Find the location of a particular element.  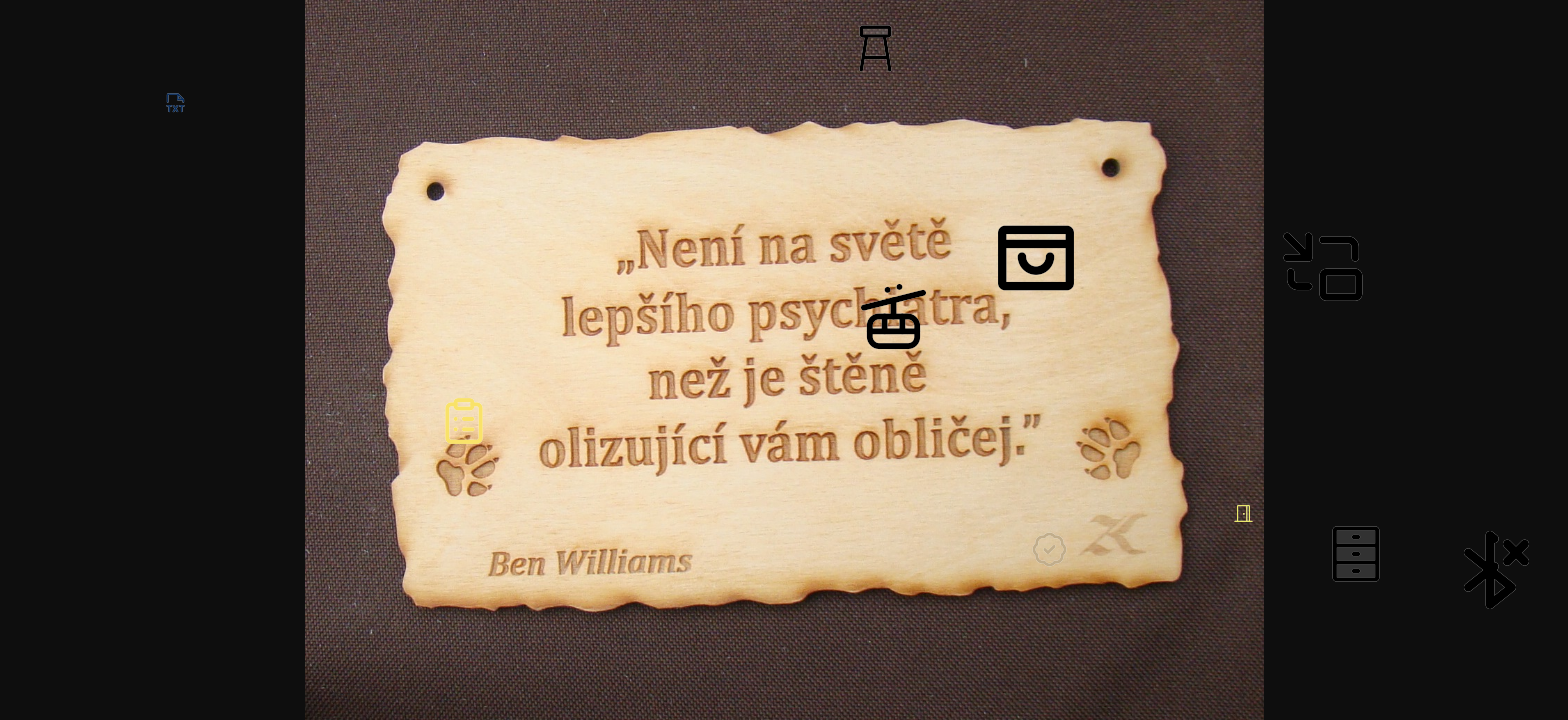

view your shopping bag is located at coordinates (1036, 258).